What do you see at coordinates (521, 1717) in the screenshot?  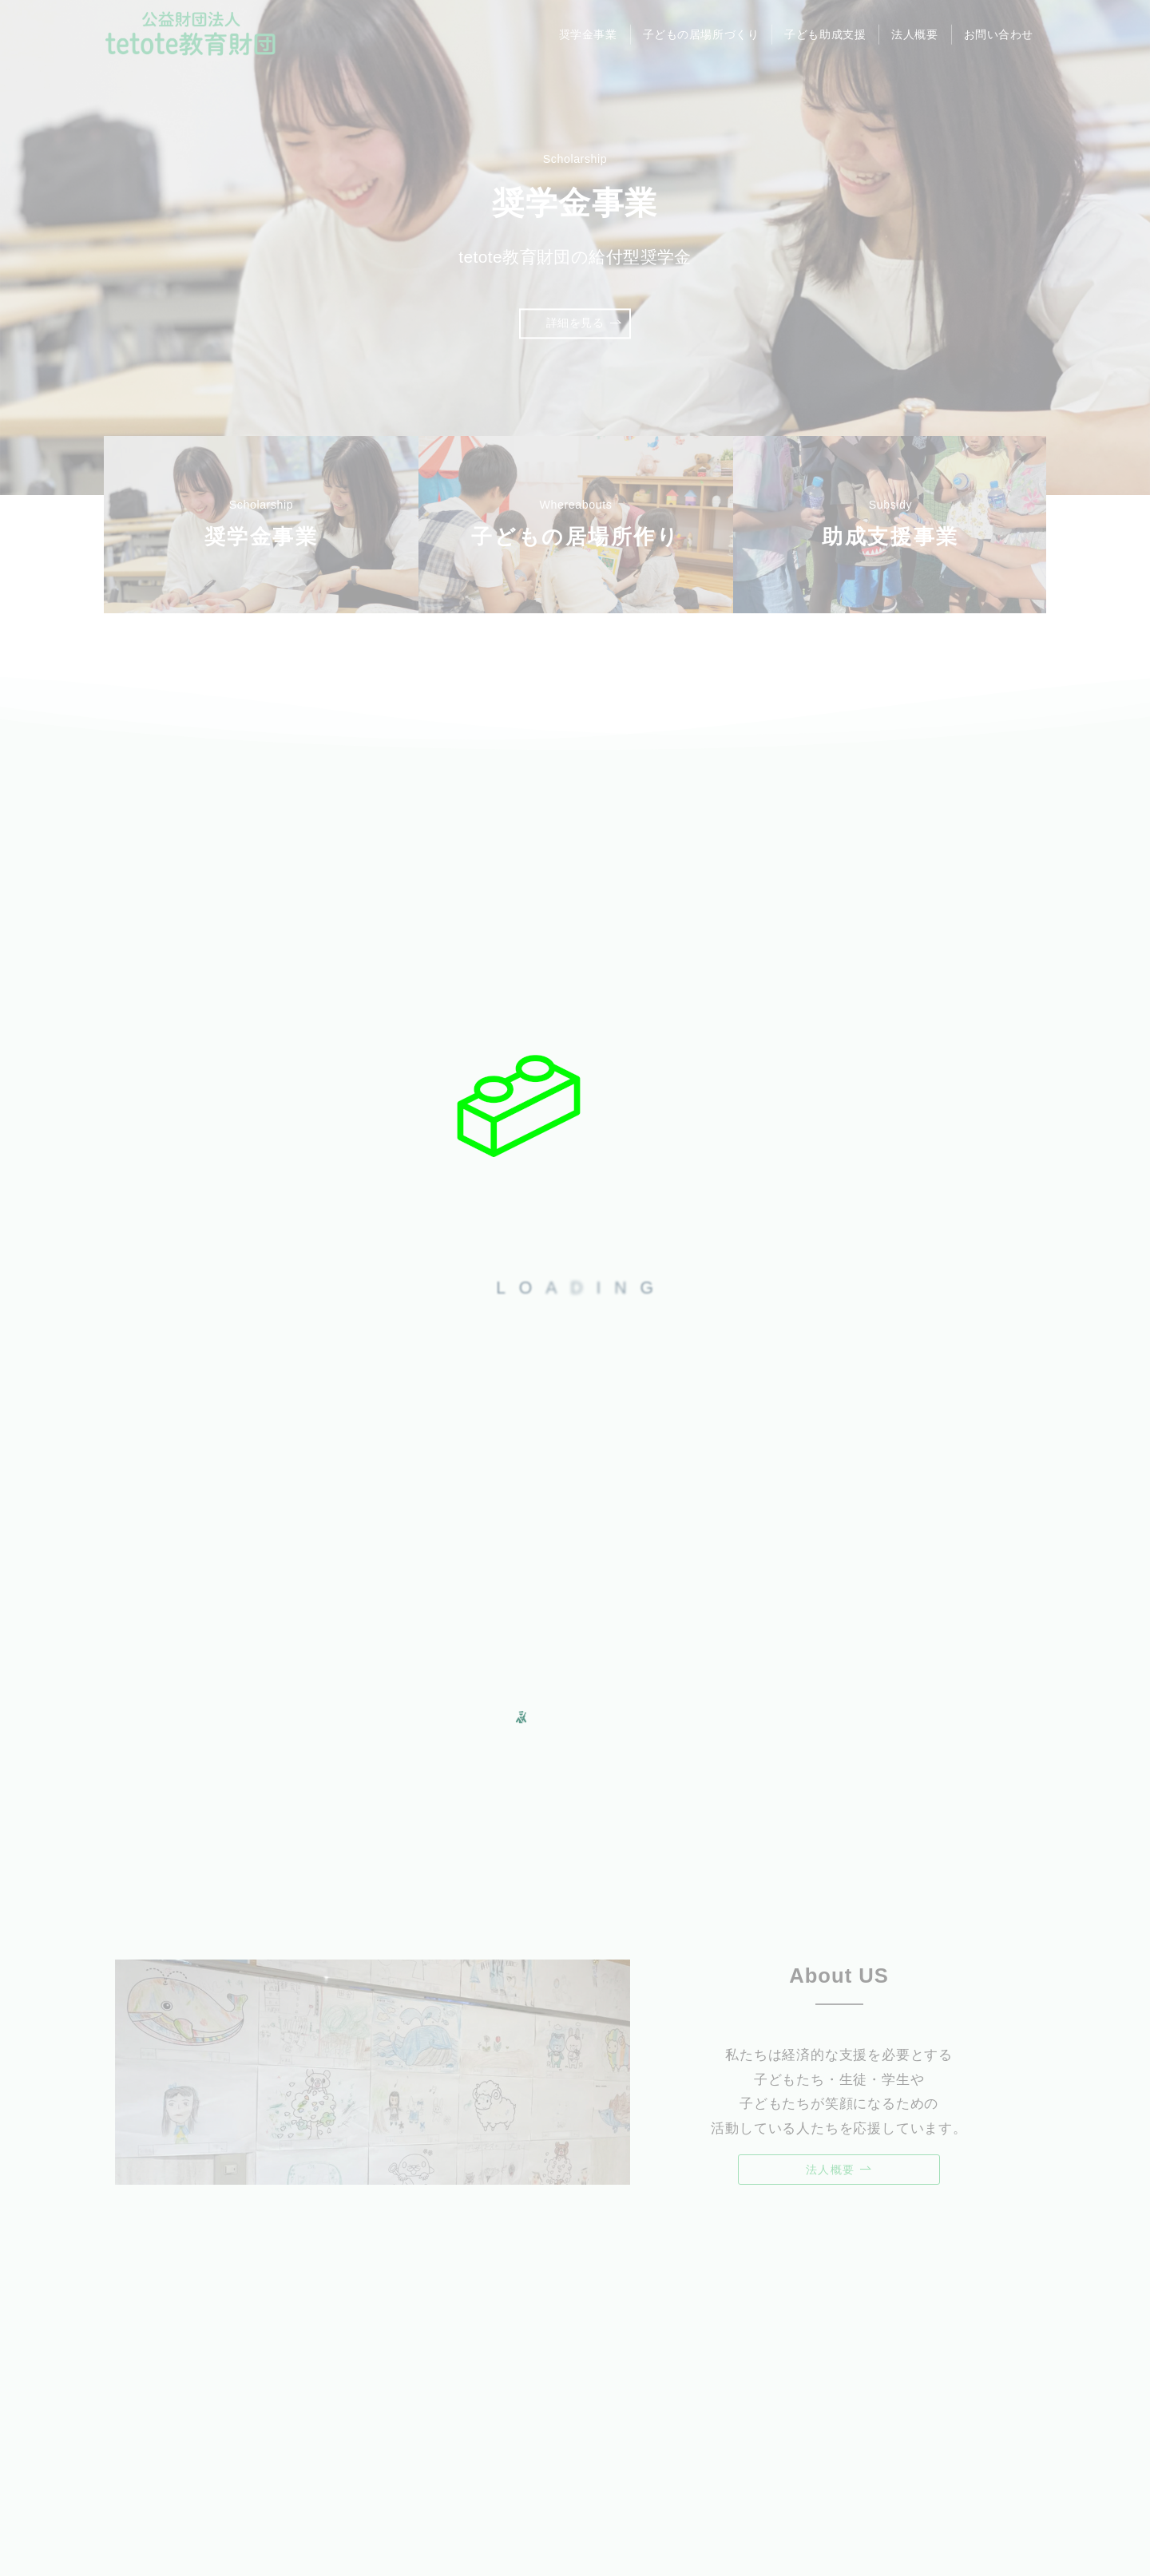 I see `indicates military or armed forces personnel` at bounding box center [521, 1717].